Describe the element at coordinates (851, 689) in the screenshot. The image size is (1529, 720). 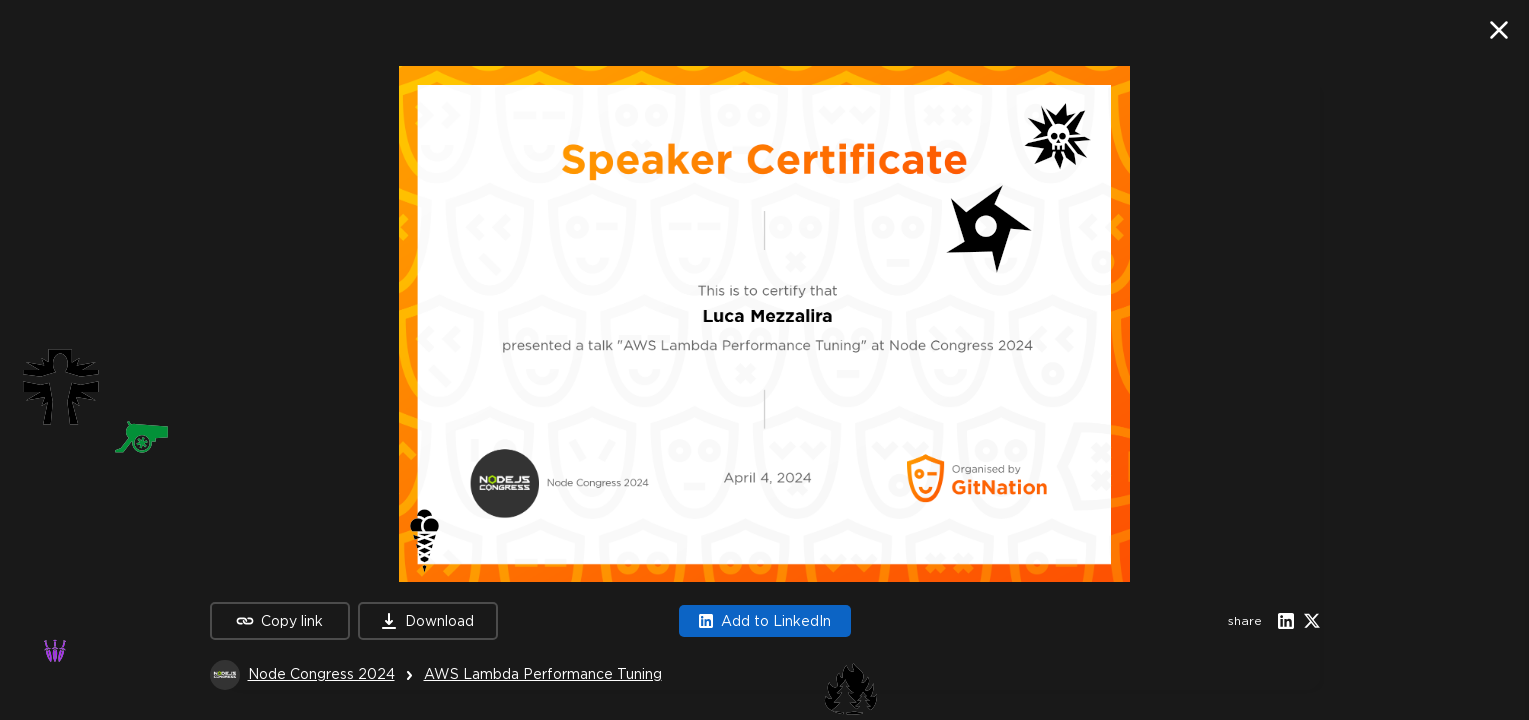
I see `indicates wildfire or forest fire event` at that location.